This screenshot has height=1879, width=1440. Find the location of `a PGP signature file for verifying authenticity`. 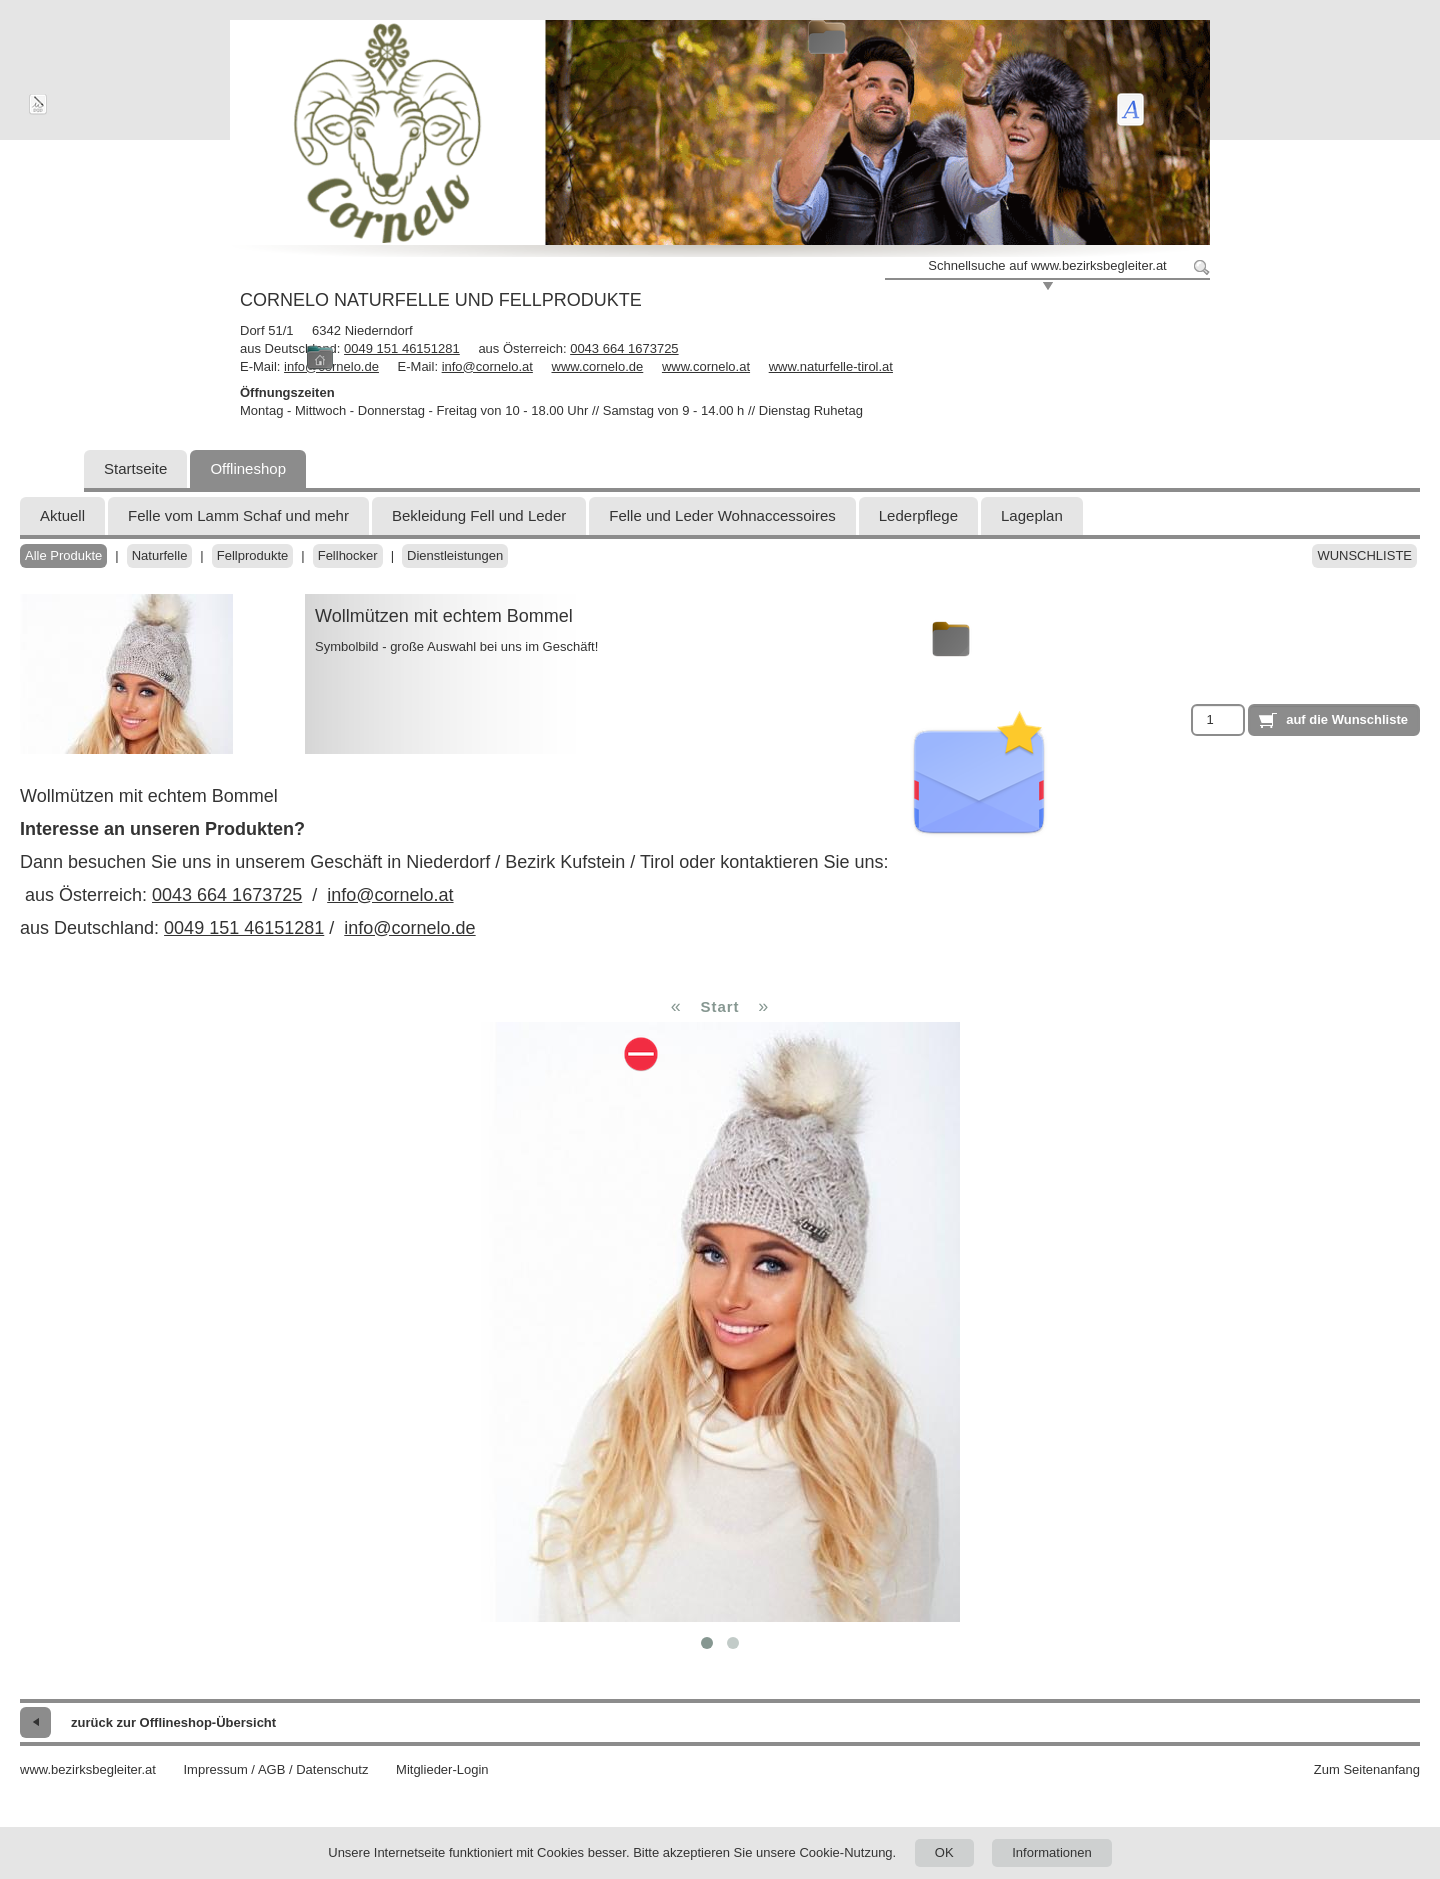

a PGP signature file for verifying authenticity is located at coordinates (38, 104).